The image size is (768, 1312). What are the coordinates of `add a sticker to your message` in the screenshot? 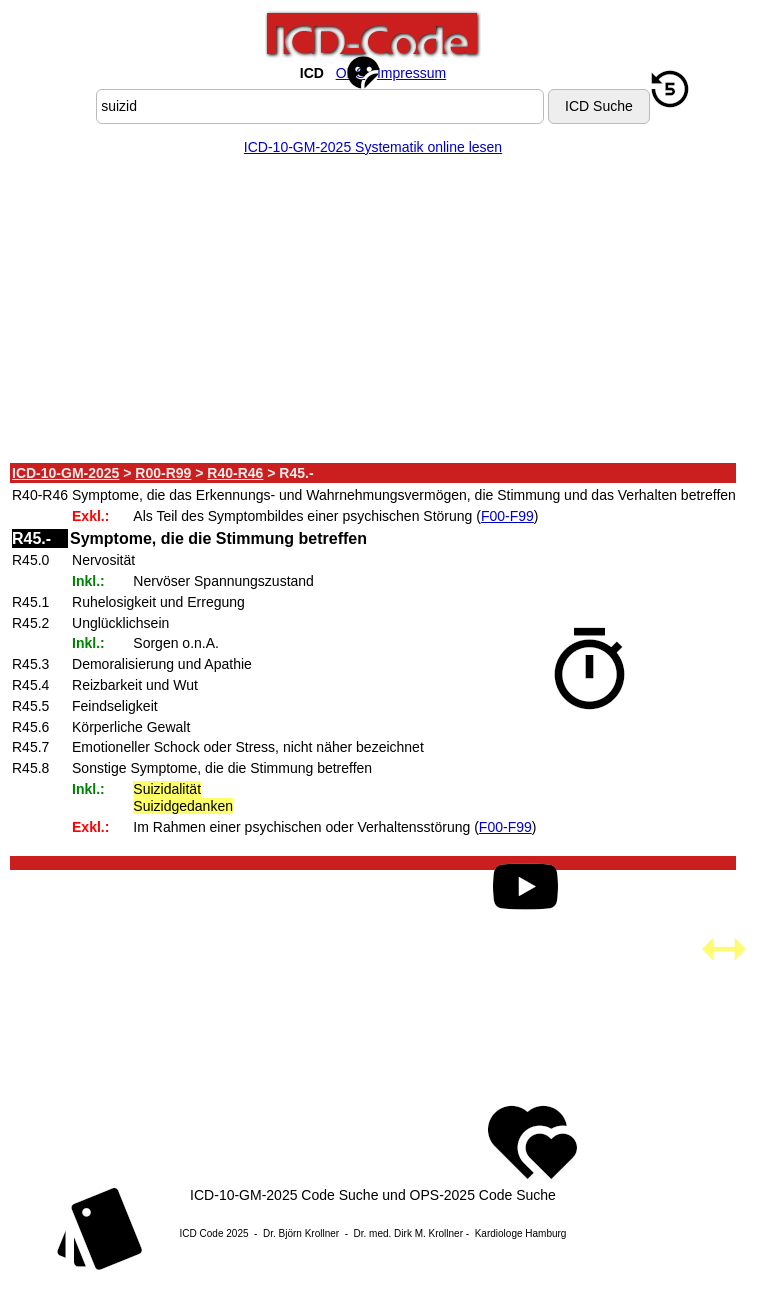 It's located at (363, 72).